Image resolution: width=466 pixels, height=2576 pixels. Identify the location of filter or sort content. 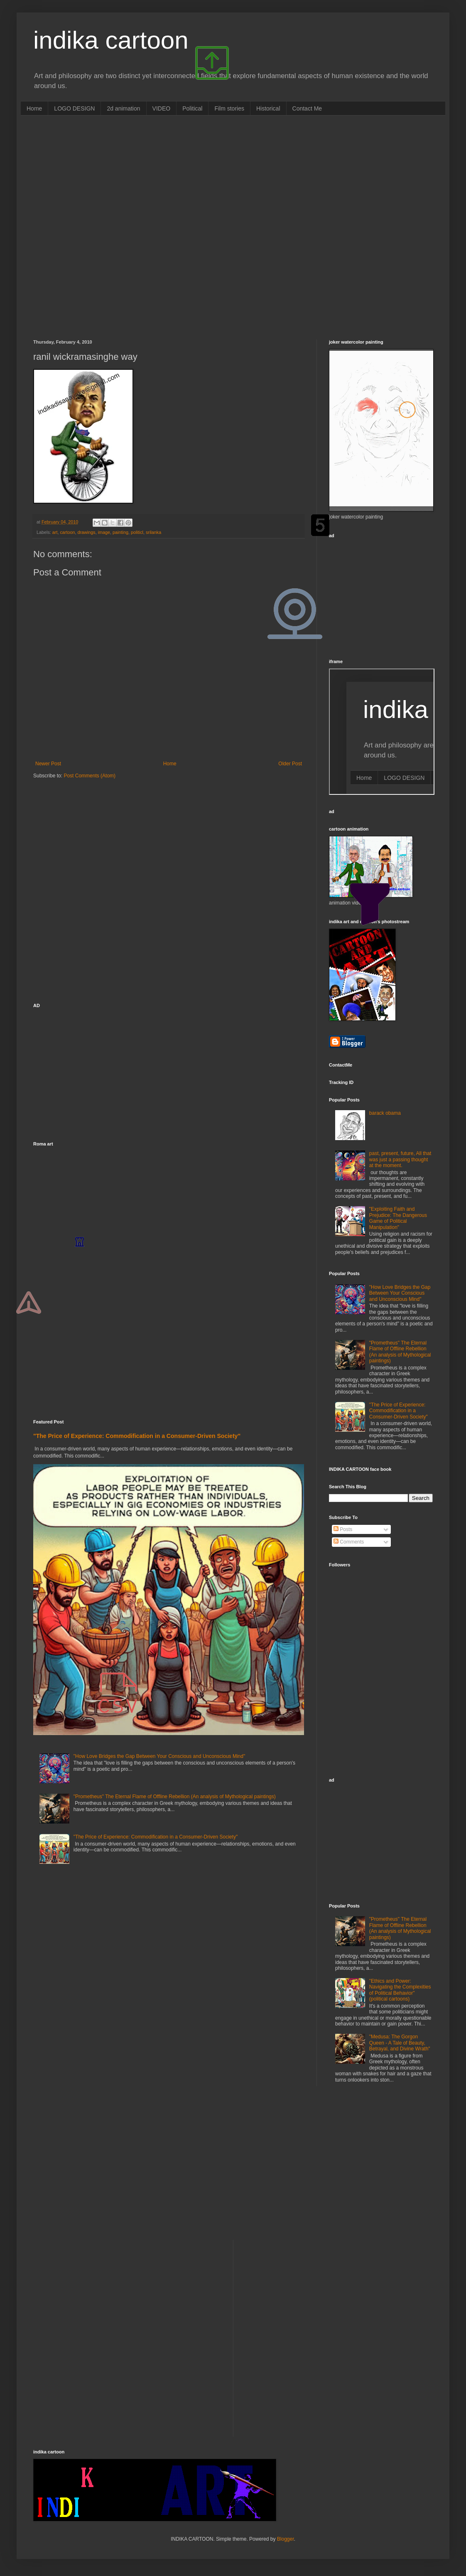
(370, 903).